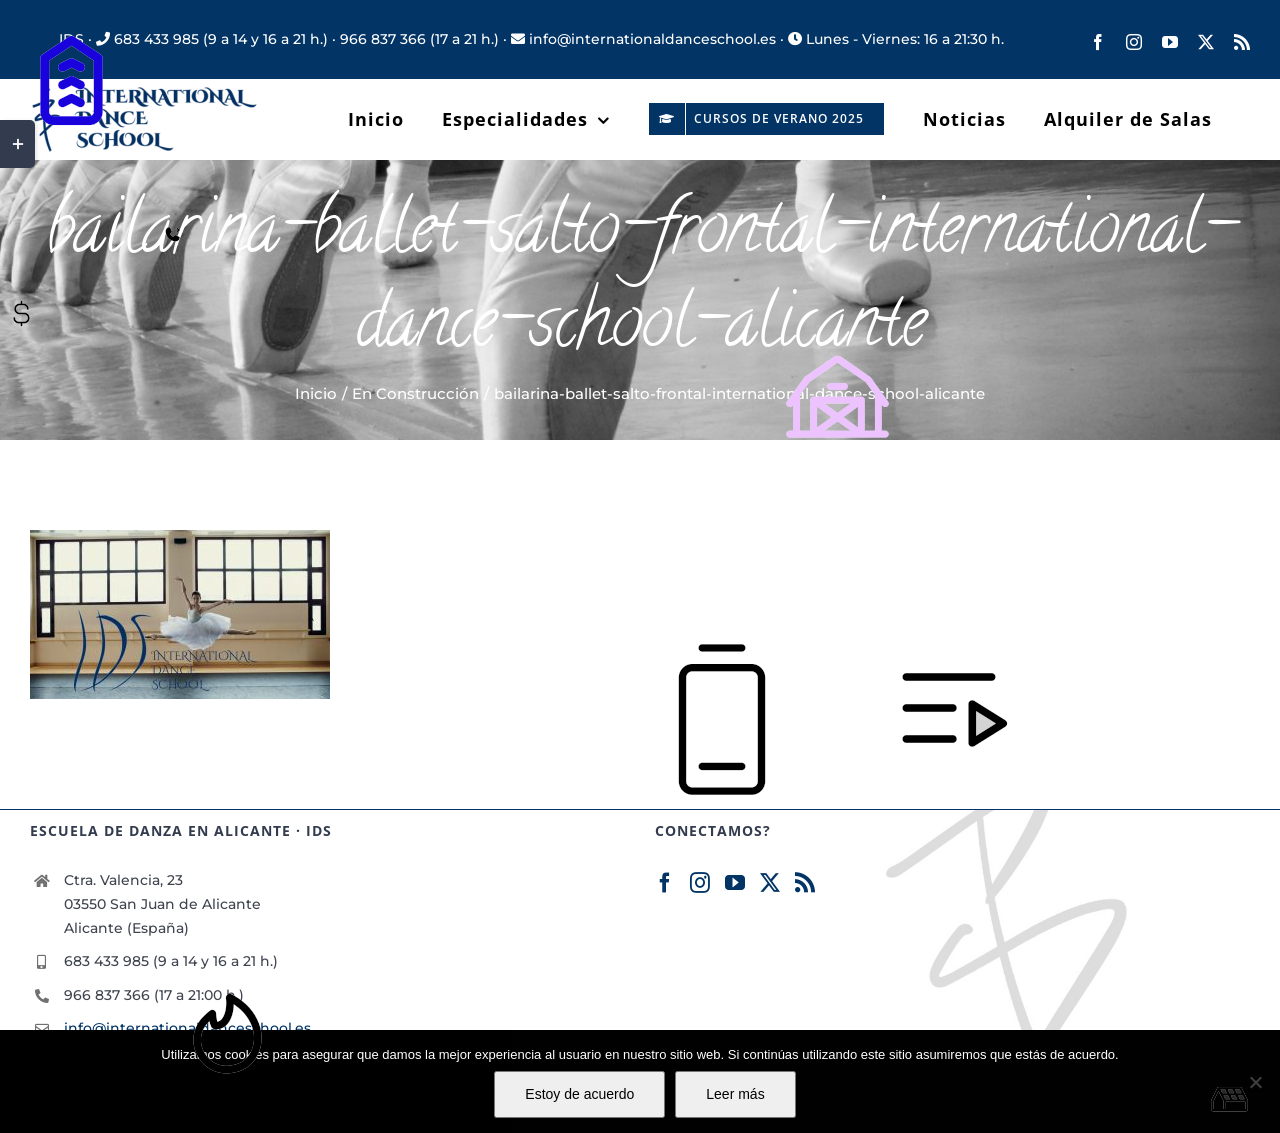 This screenshot has height=1133, width=1280. Describe the element at coordinates (722, 722) in the screenshot. I see `indicates low battery status` at that location.